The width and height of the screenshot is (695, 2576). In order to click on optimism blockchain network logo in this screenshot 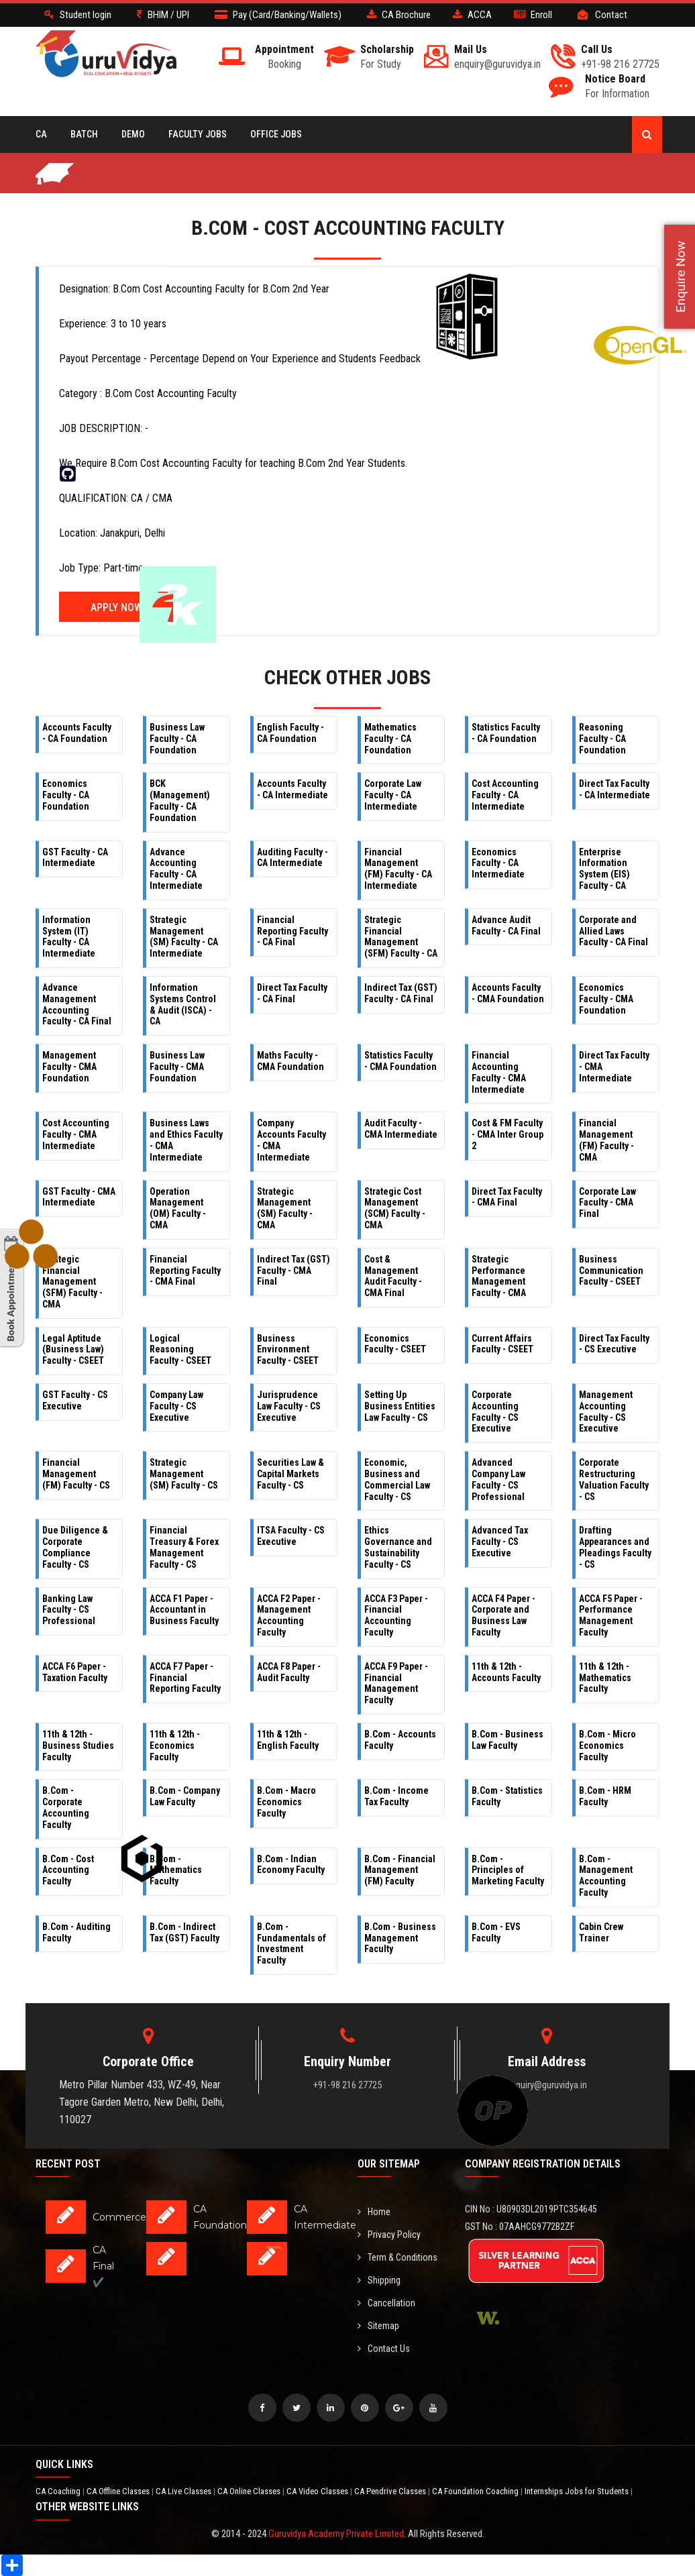, I will do `click(492, 2110)`.